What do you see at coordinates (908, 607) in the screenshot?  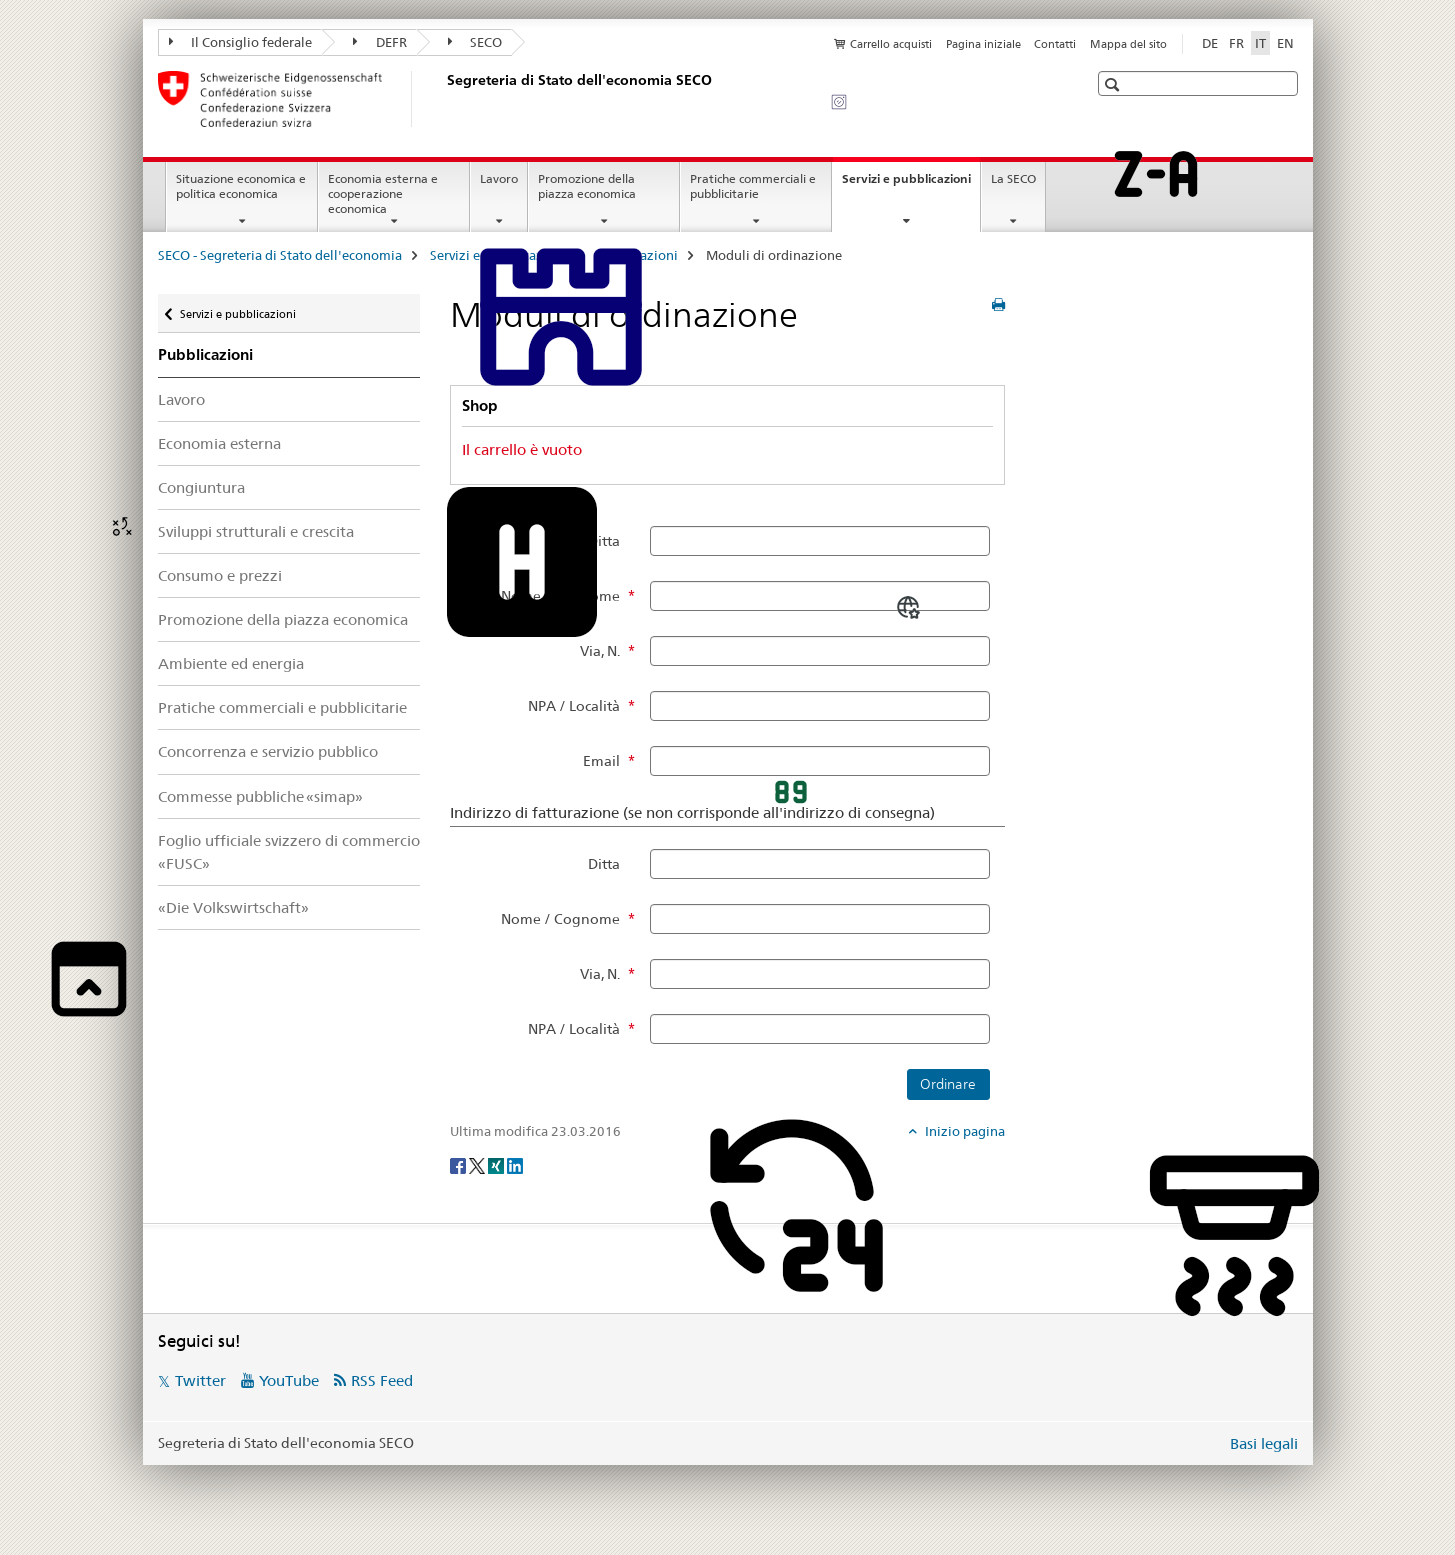 I see `add a website to favorites` at bounding box center [908, 607].